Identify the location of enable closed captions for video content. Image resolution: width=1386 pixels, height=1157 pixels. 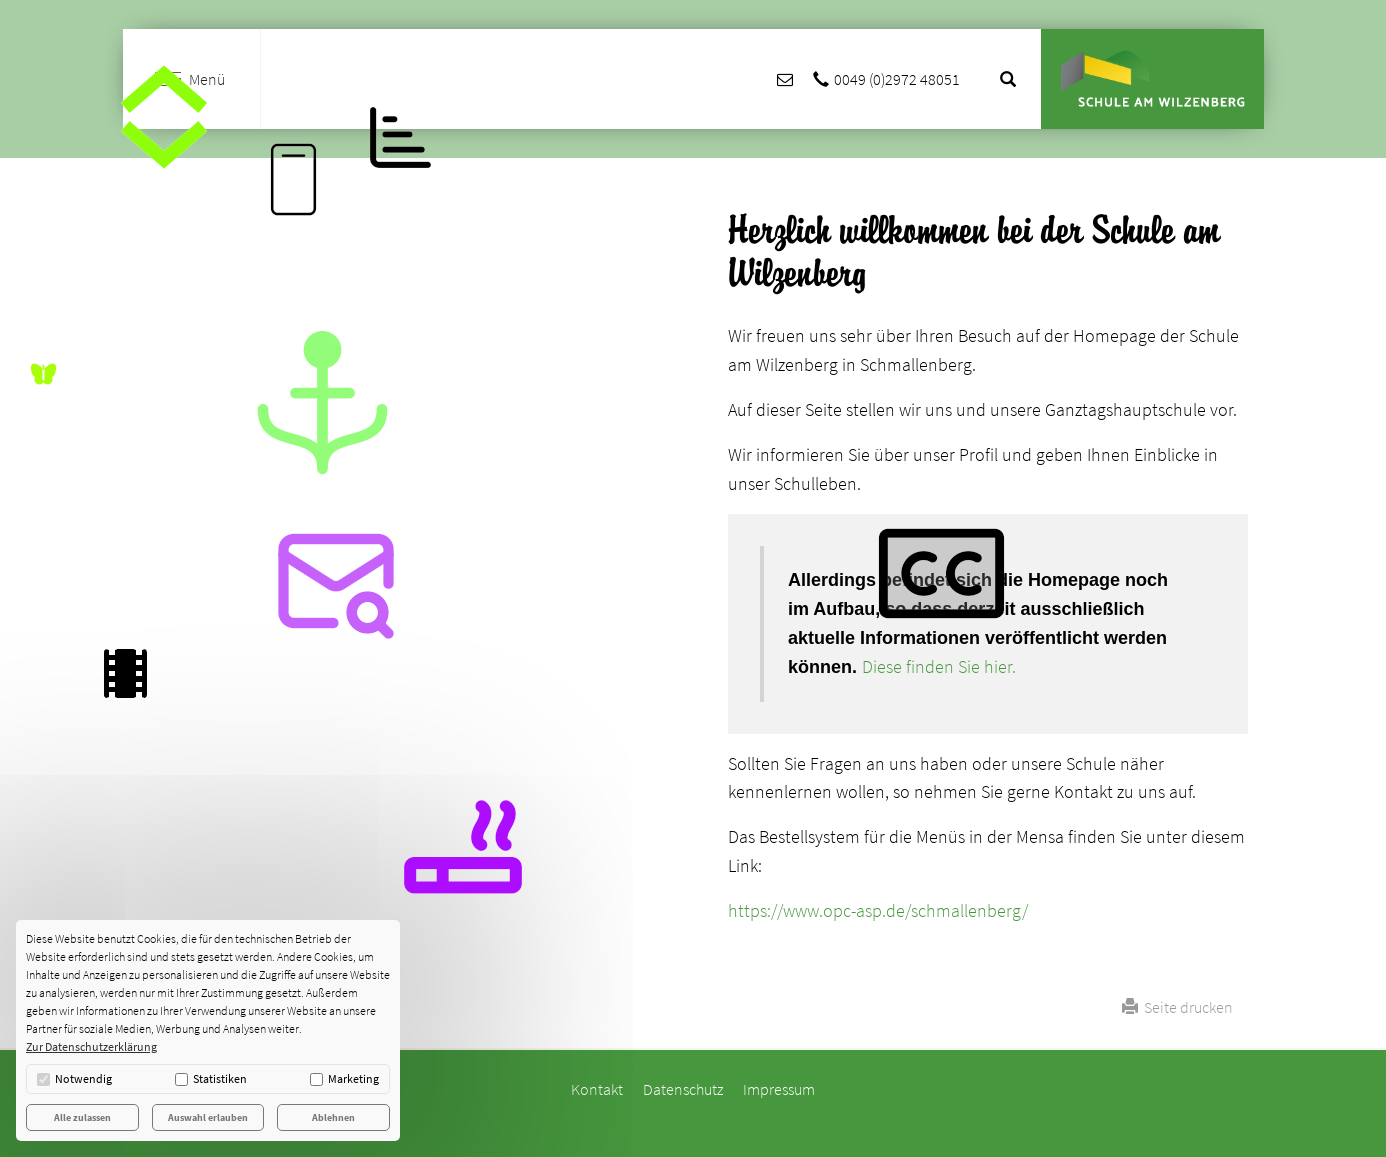
(941, 573).